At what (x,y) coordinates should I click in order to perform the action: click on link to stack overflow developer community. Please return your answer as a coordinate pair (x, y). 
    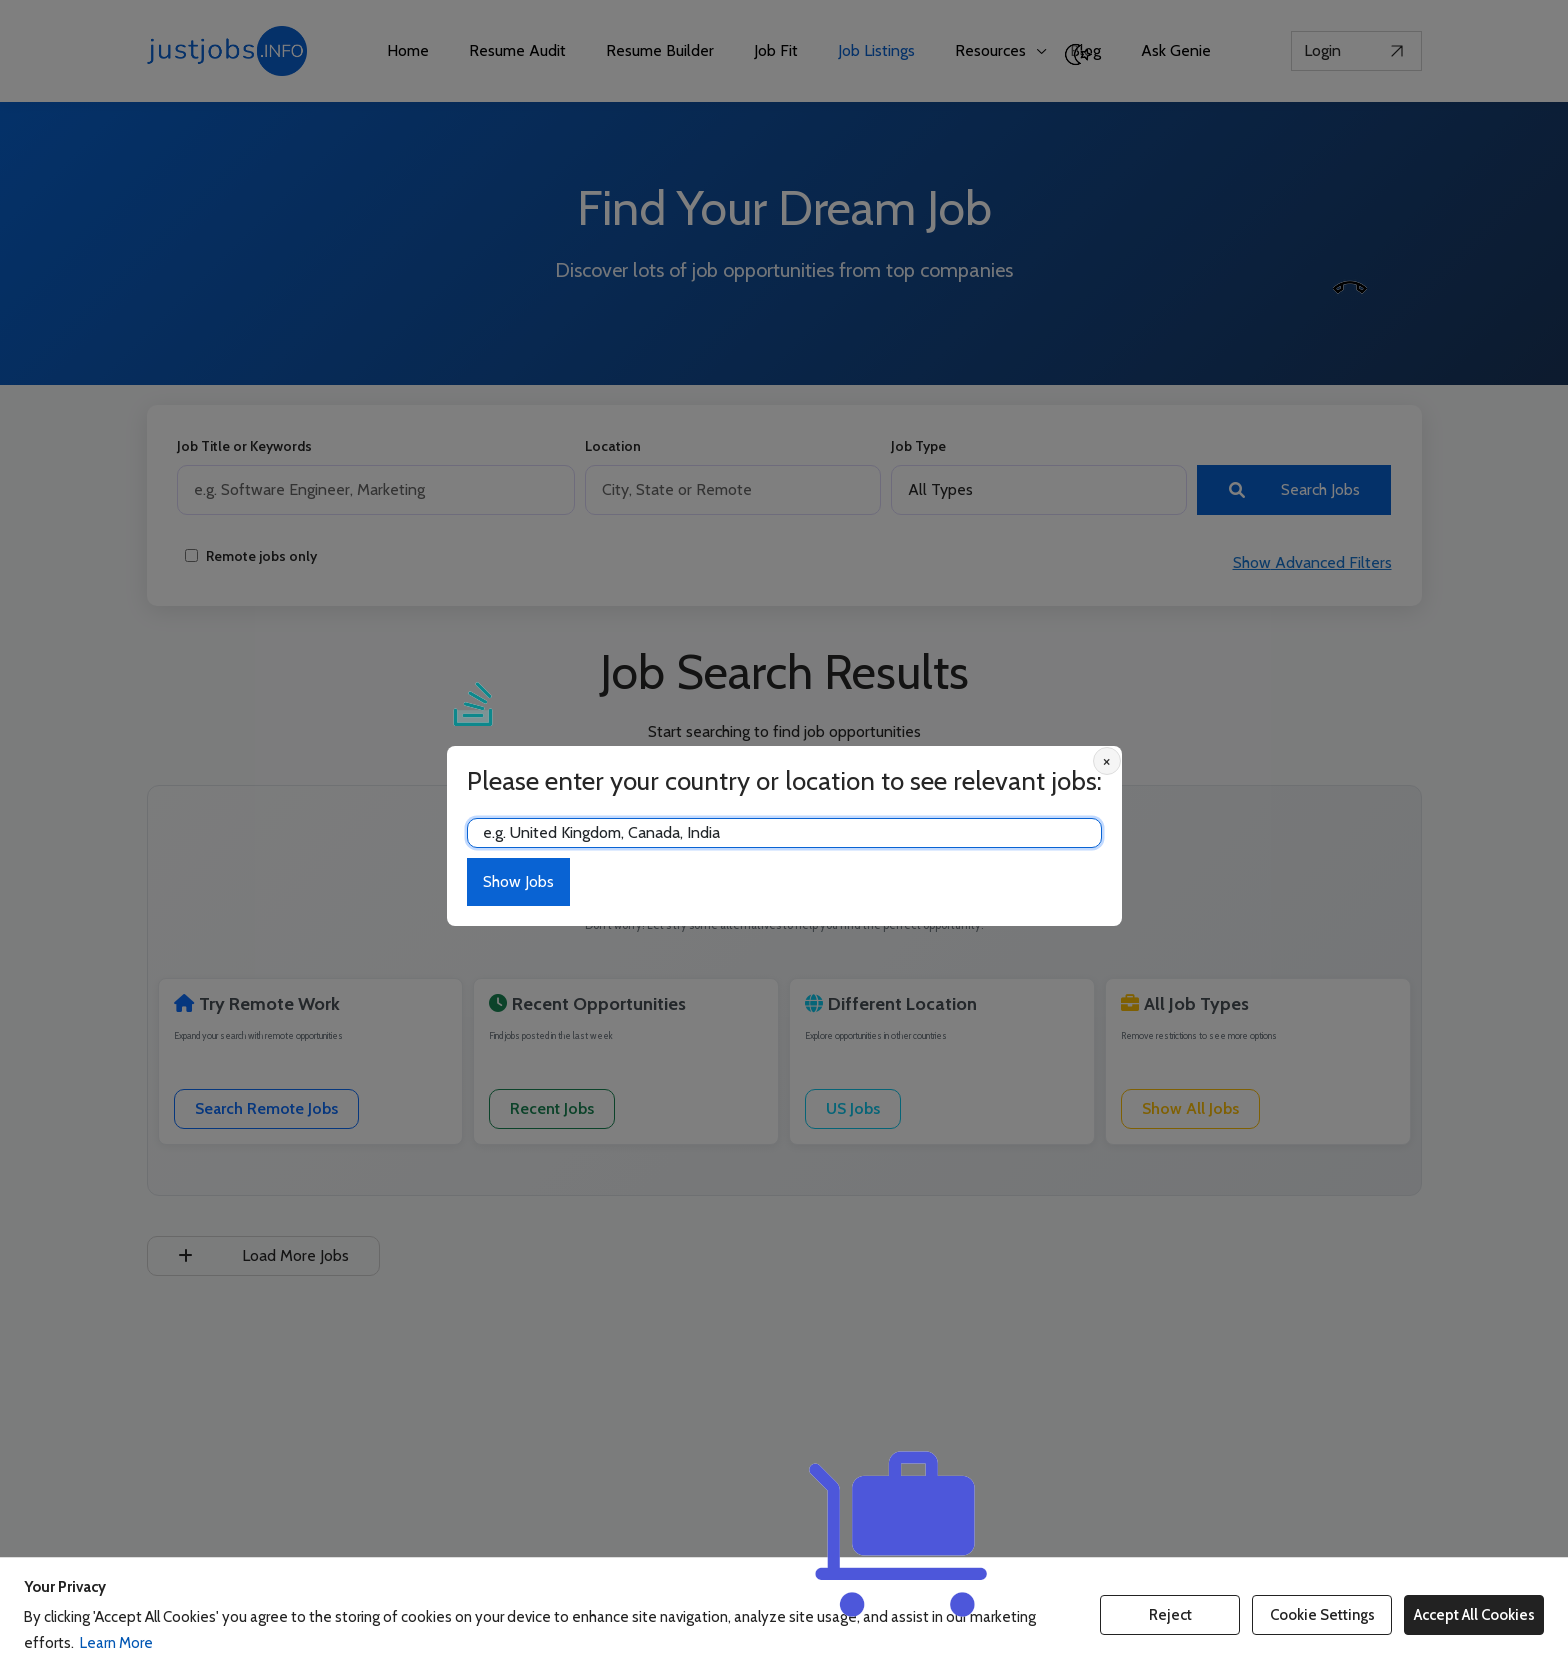
    Looking at the image, I should click on (473, 705).